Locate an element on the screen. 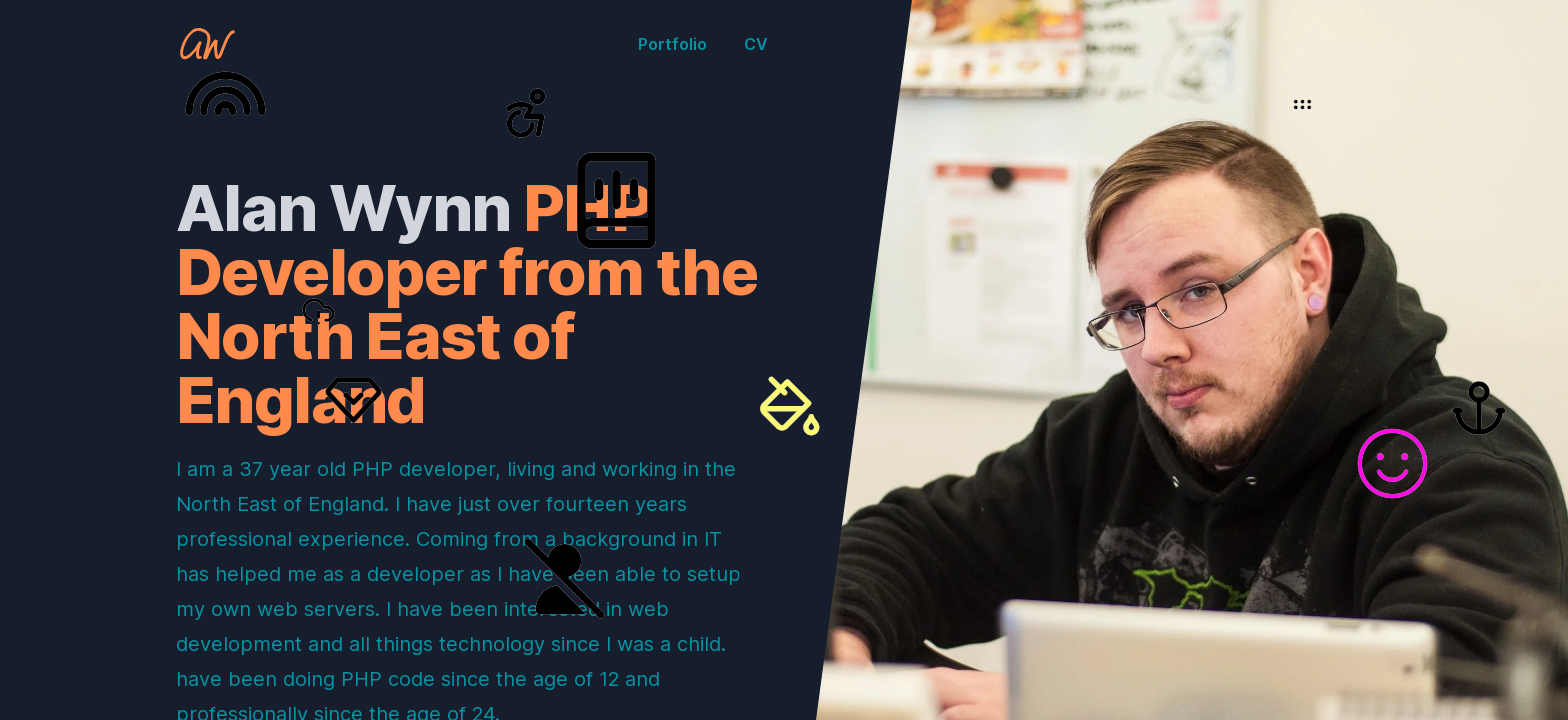 The height and width of the screenshot is (720, 1568). indicates pride or LGBTQ+ related content is located at coordinates (225, 93).